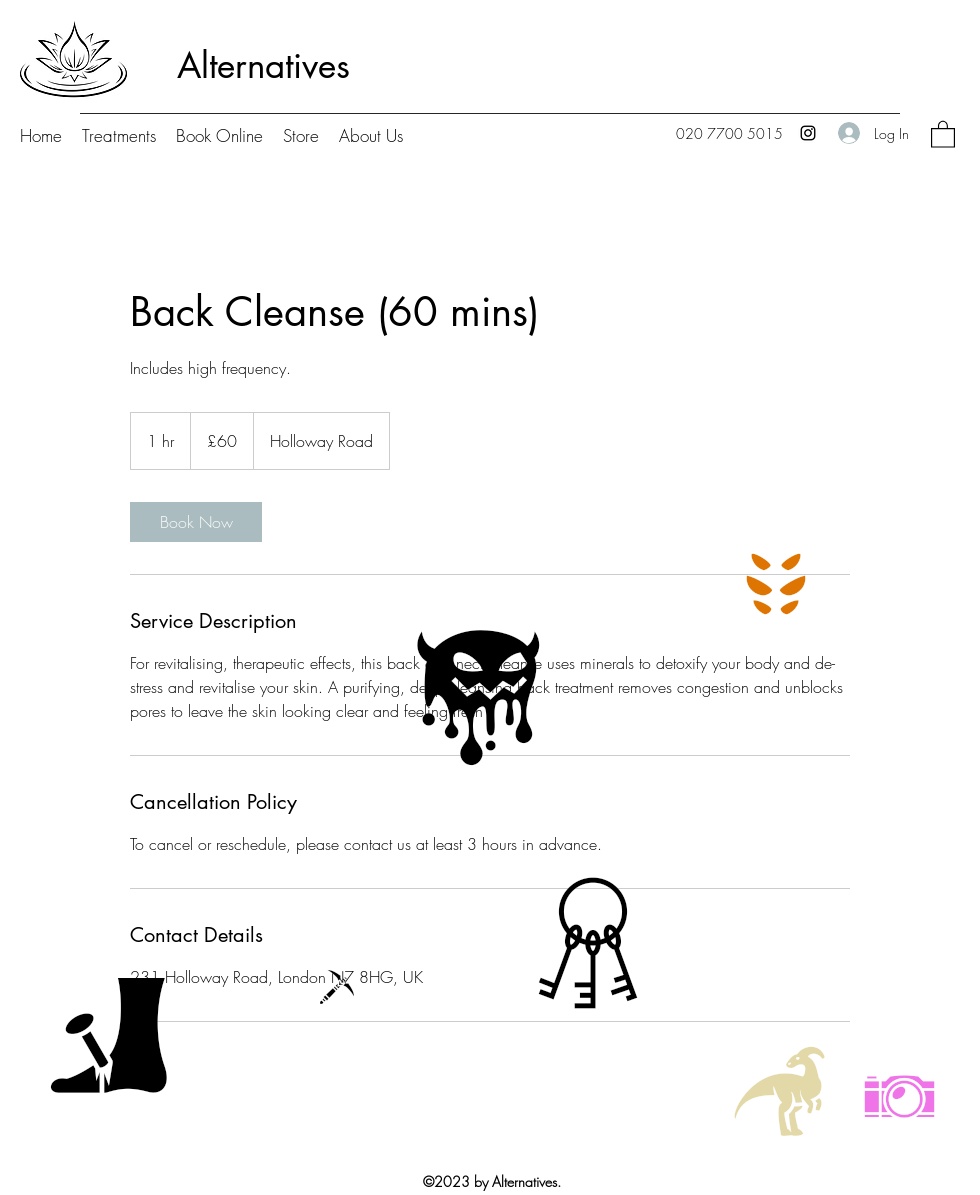  Describe the element at coordinates (588, 943) in the screenshot. I see `access saved passwords or credentials` at that location.